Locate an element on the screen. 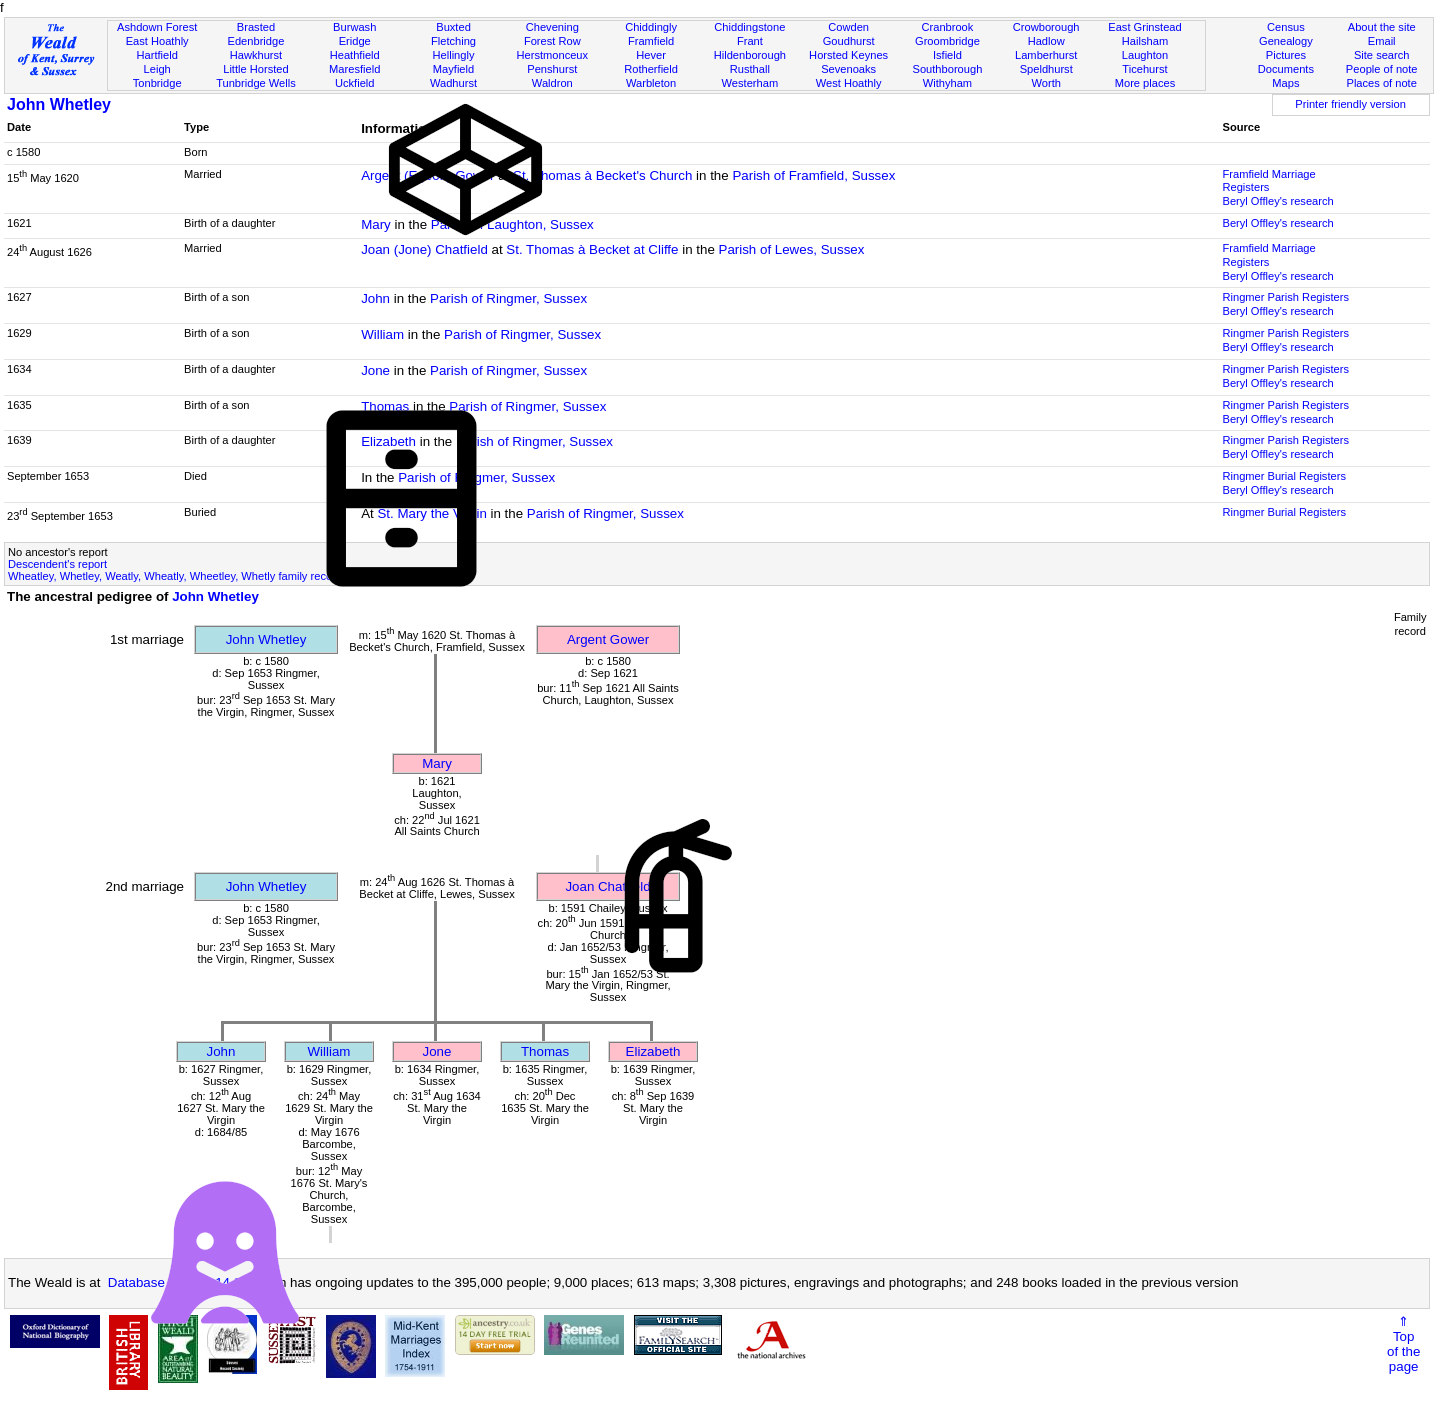 The height and width of the screenshot is (1401, 1440). open CodePen profile or projects is located at coordinates (465, 169).